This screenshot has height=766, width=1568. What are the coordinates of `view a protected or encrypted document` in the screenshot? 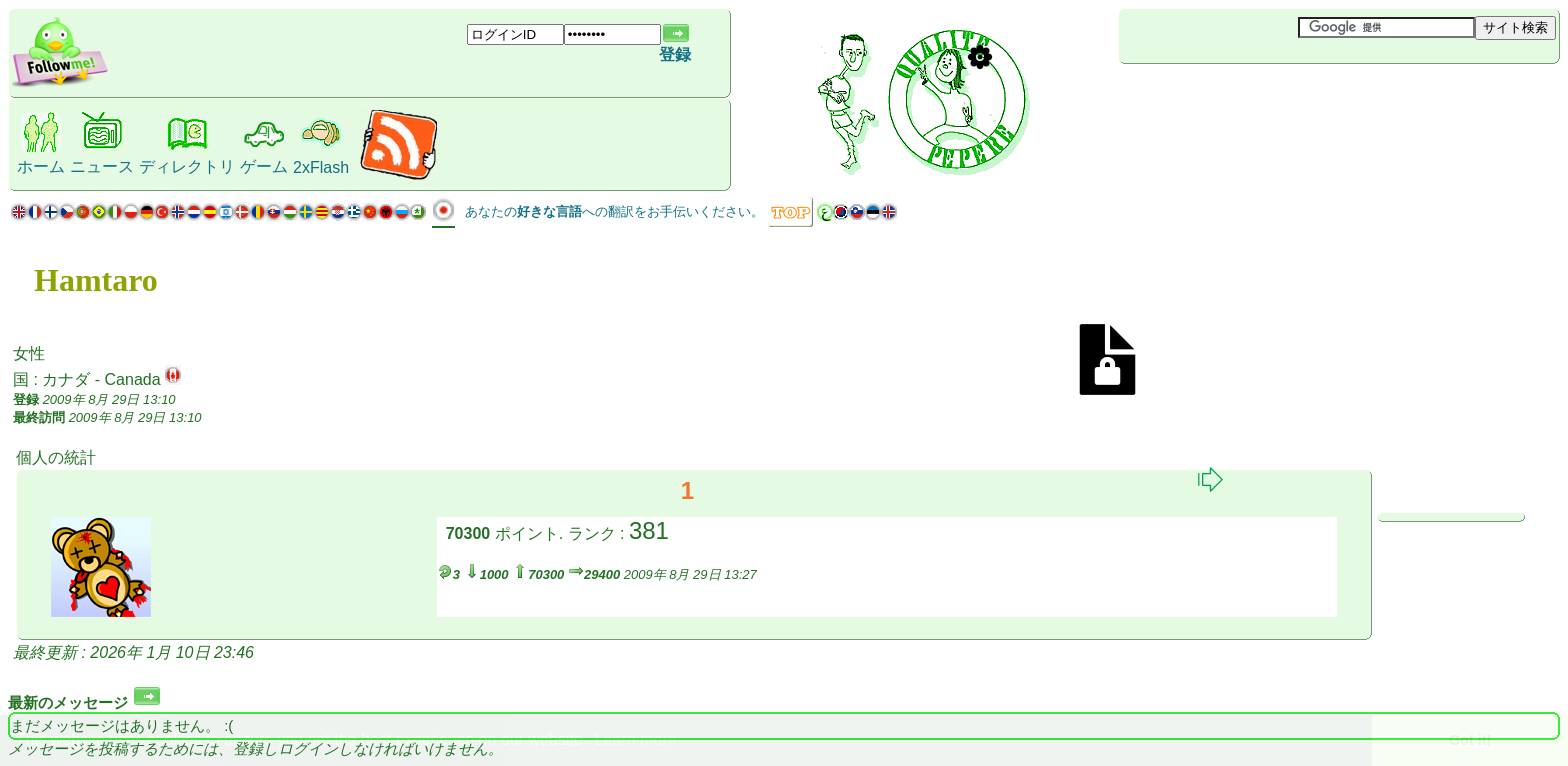 It's located at (1107, 359).